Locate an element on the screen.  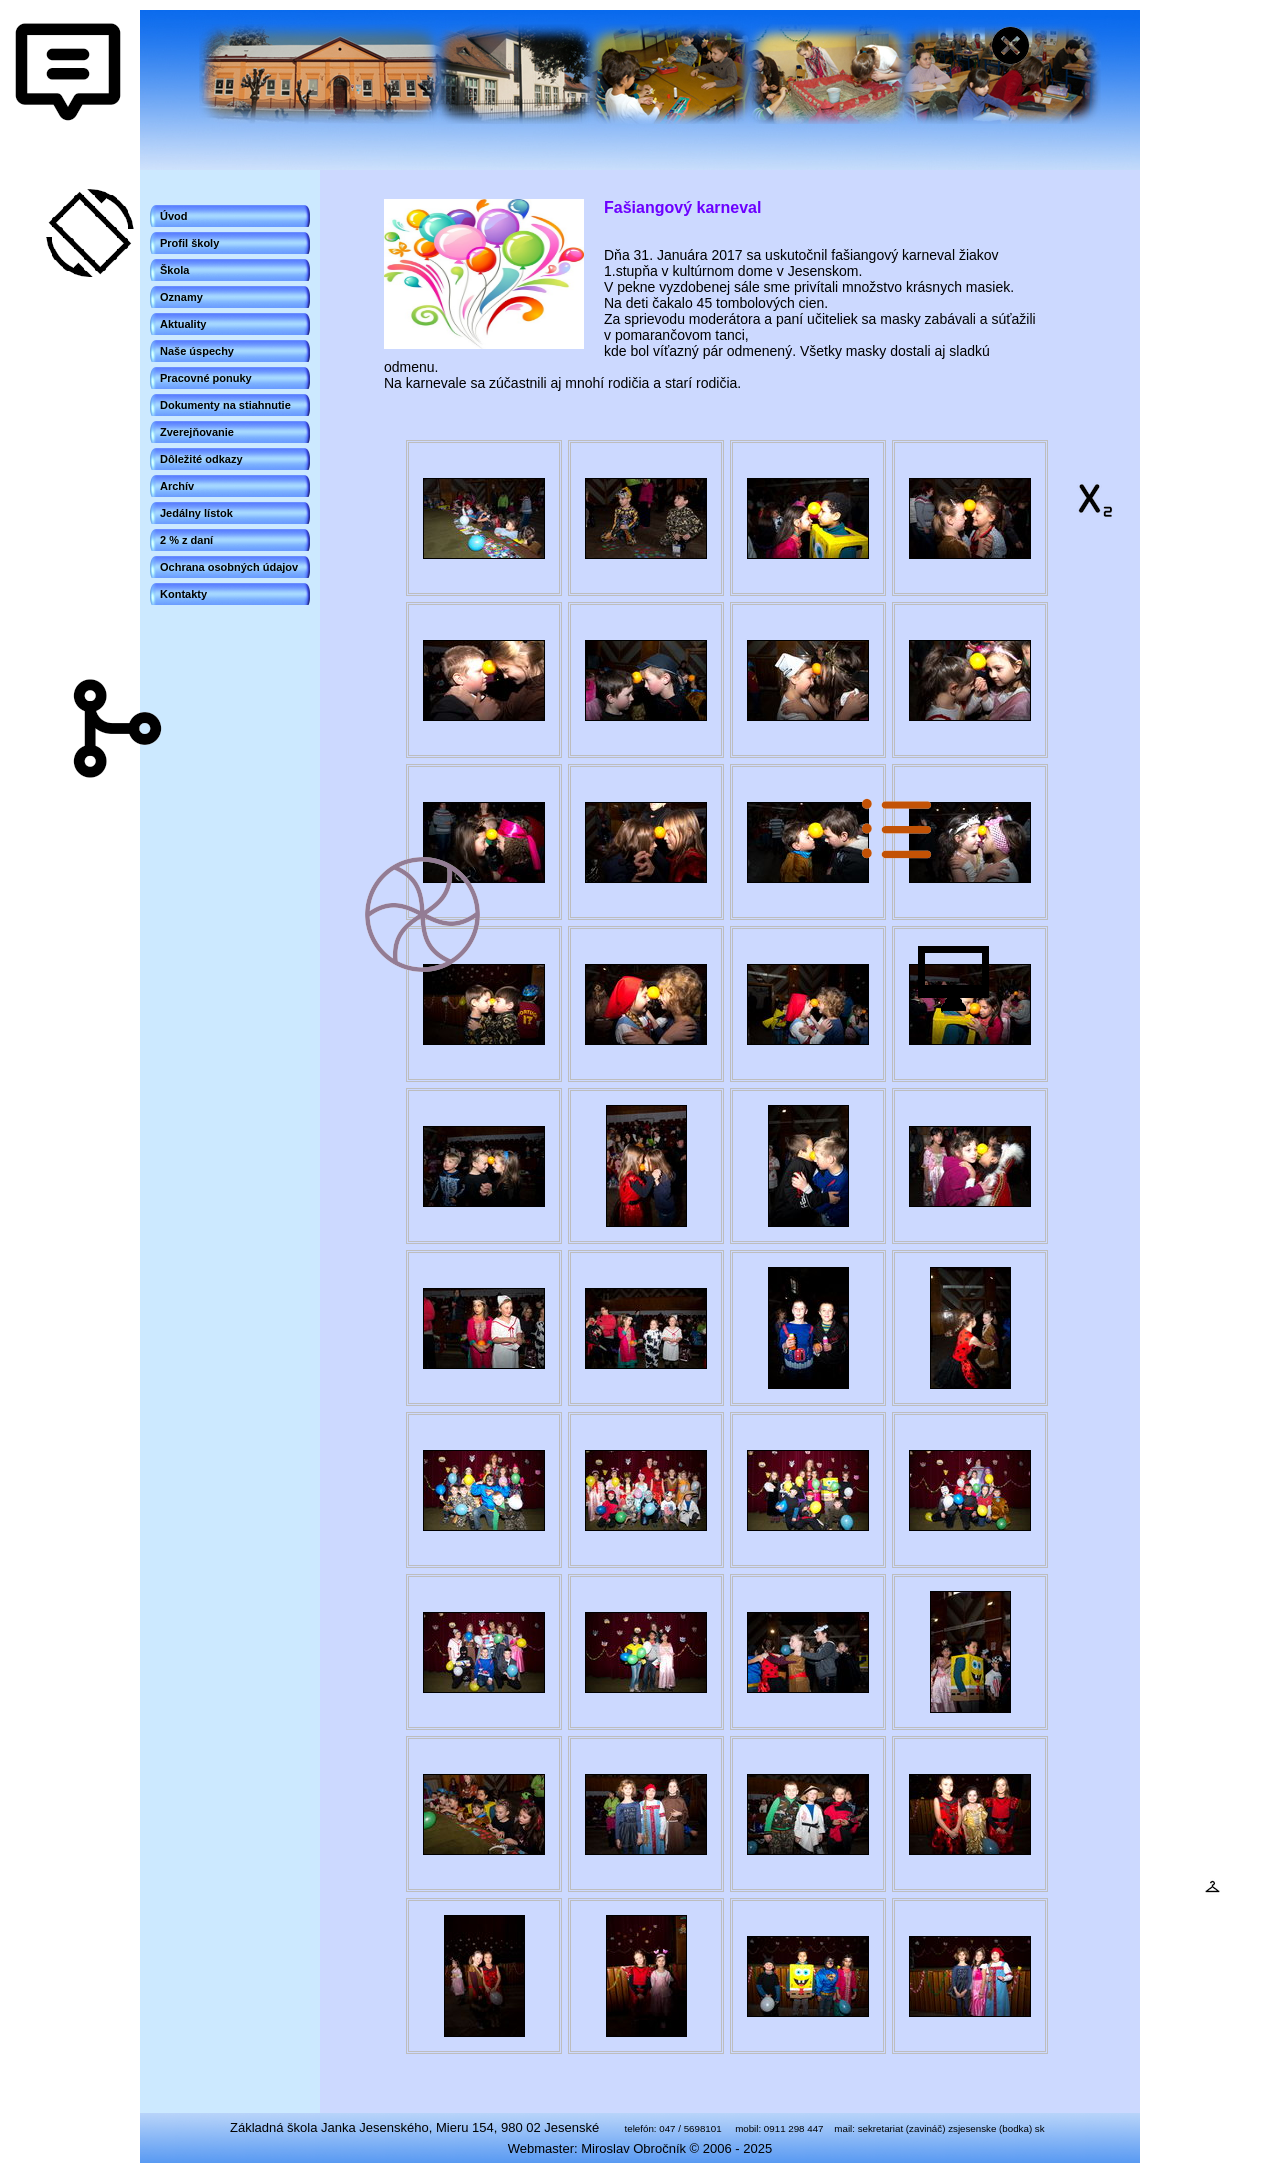
apply subscript formatting to selected text is located at coordinates (1089, 500).